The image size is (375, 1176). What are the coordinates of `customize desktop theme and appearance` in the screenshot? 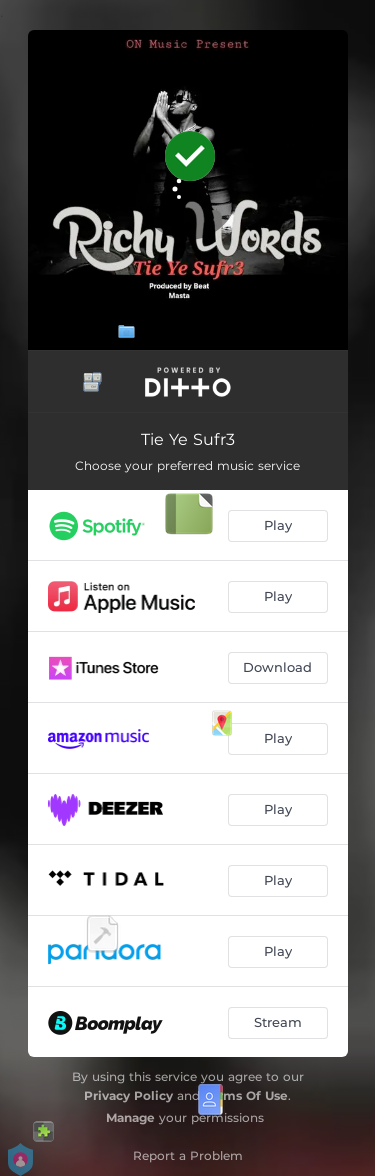 It's located at (189, 512).